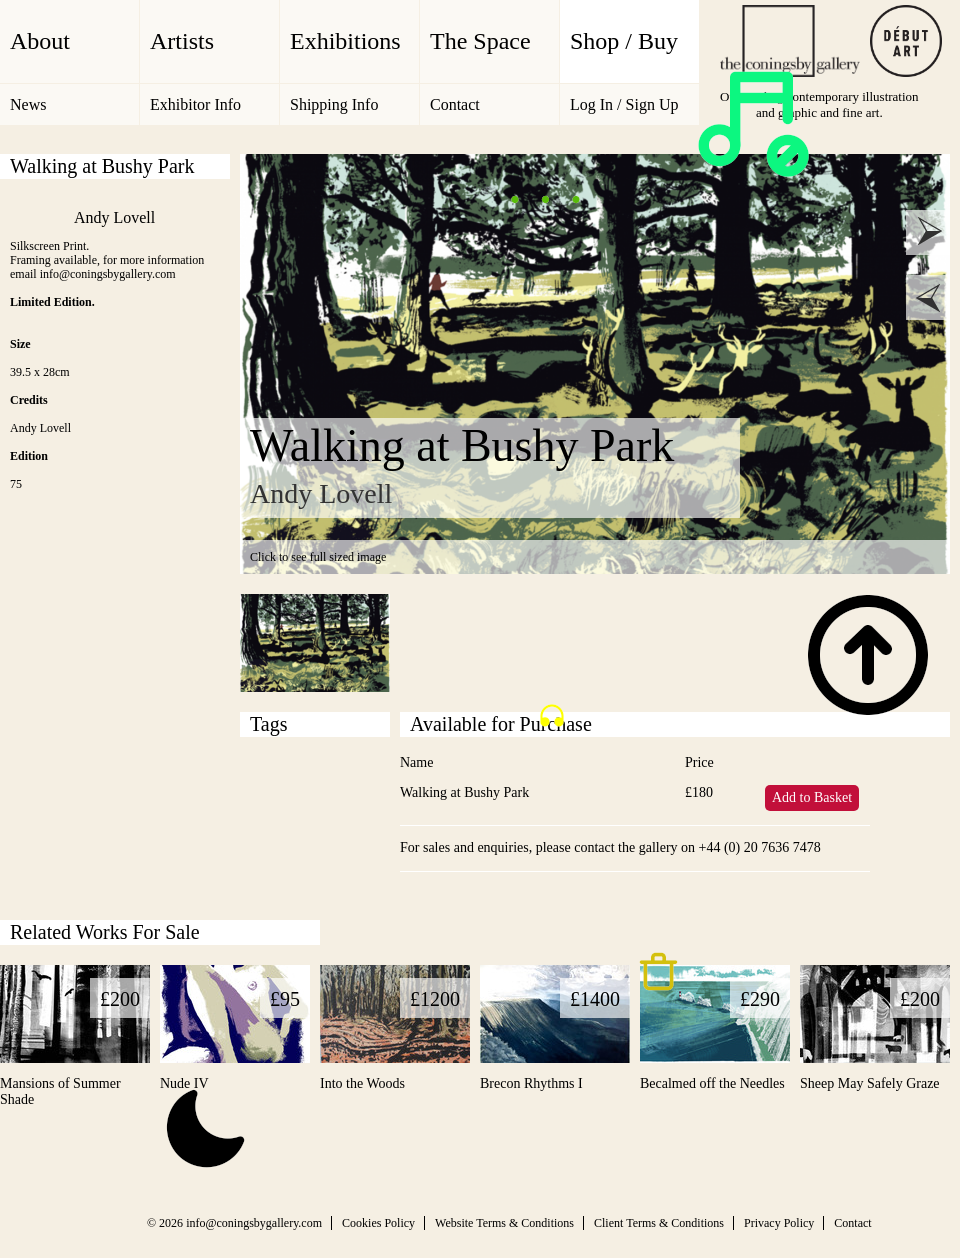 The width and height of the screenshot is (960, 1258). I want to click on listen to audio or music, so click(552, 716).